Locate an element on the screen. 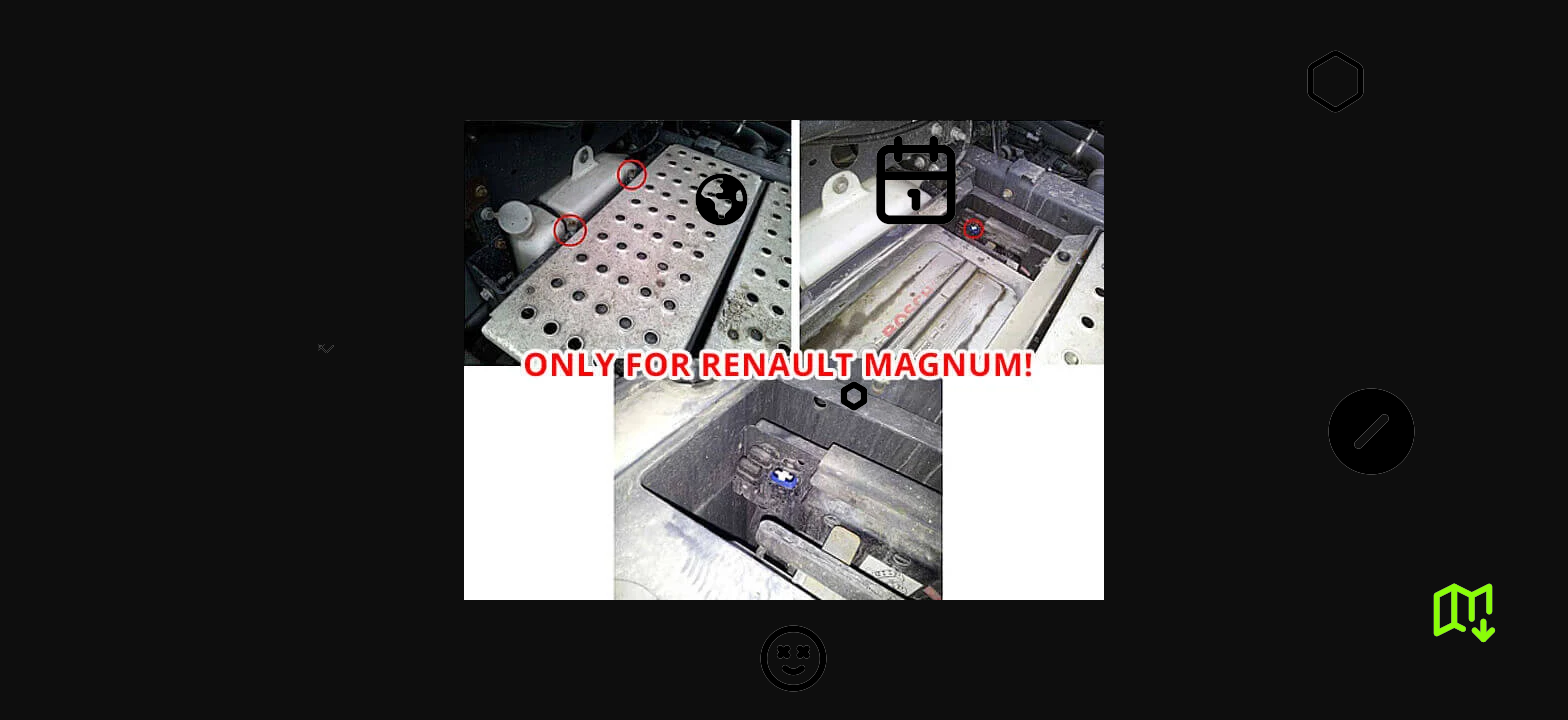  download map for offline use is located at coordinates (1463, 610).